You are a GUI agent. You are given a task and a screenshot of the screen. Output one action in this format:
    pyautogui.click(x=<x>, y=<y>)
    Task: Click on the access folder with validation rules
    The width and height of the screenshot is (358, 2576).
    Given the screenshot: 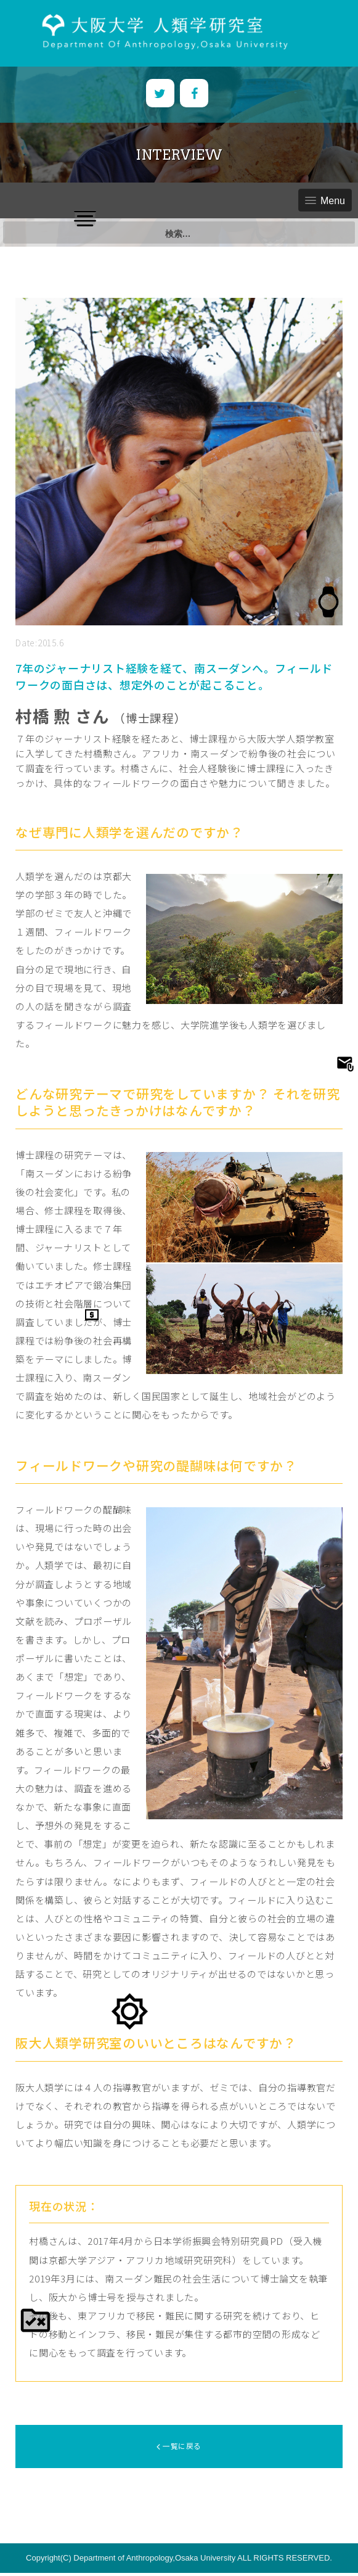 What is the action you would take?
    pyautogui.click(x=35, y=2320)
    